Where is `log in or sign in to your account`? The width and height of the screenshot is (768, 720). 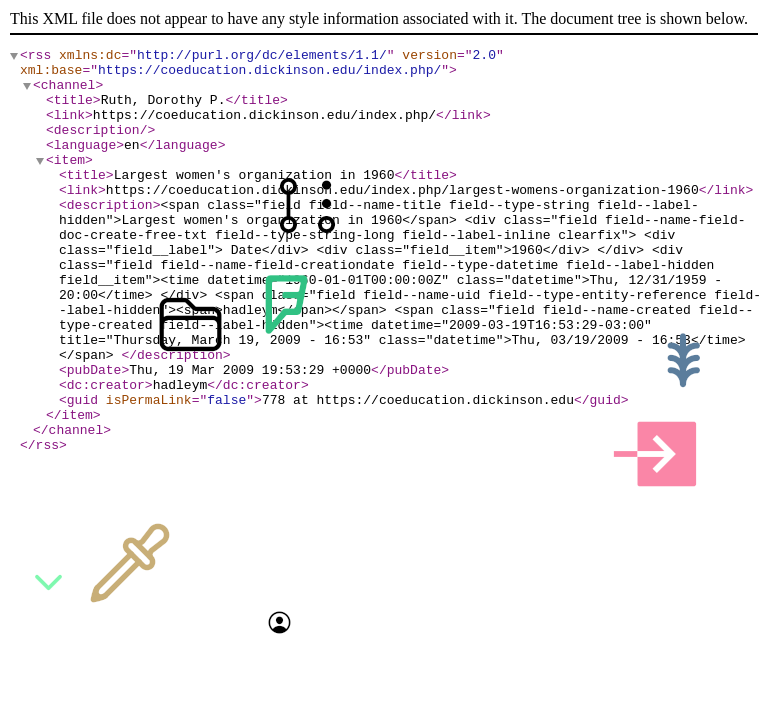
log in or sign in to your account is located at coordinates (655, 454).